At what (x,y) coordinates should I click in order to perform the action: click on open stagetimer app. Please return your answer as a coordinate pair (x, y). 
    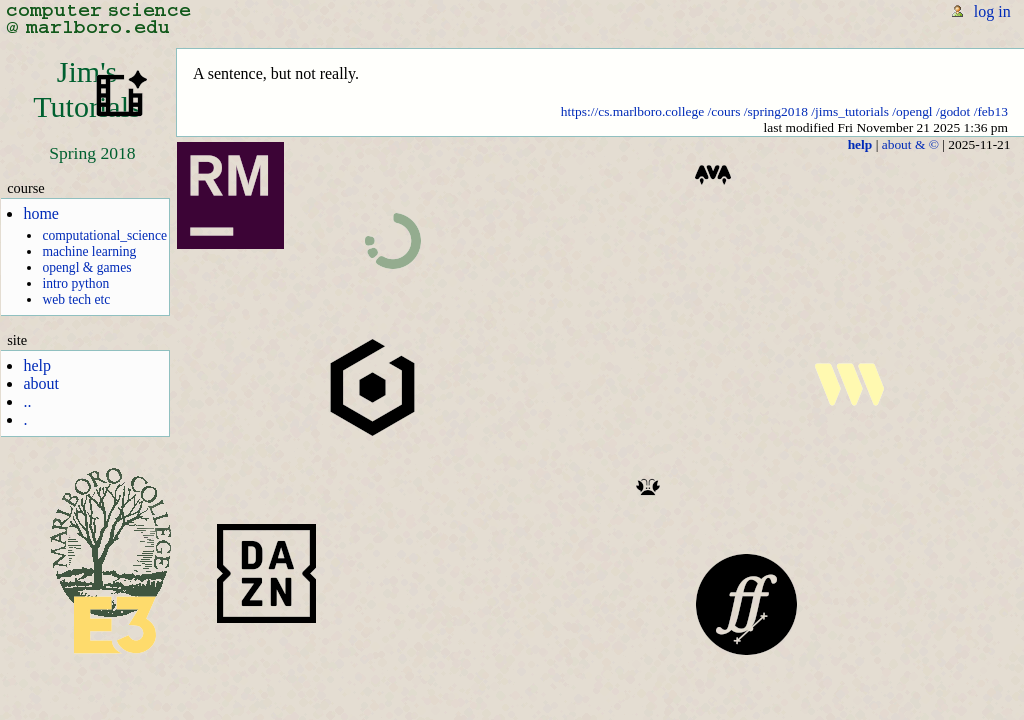
    Looking at the image, I should click on (393, 241).